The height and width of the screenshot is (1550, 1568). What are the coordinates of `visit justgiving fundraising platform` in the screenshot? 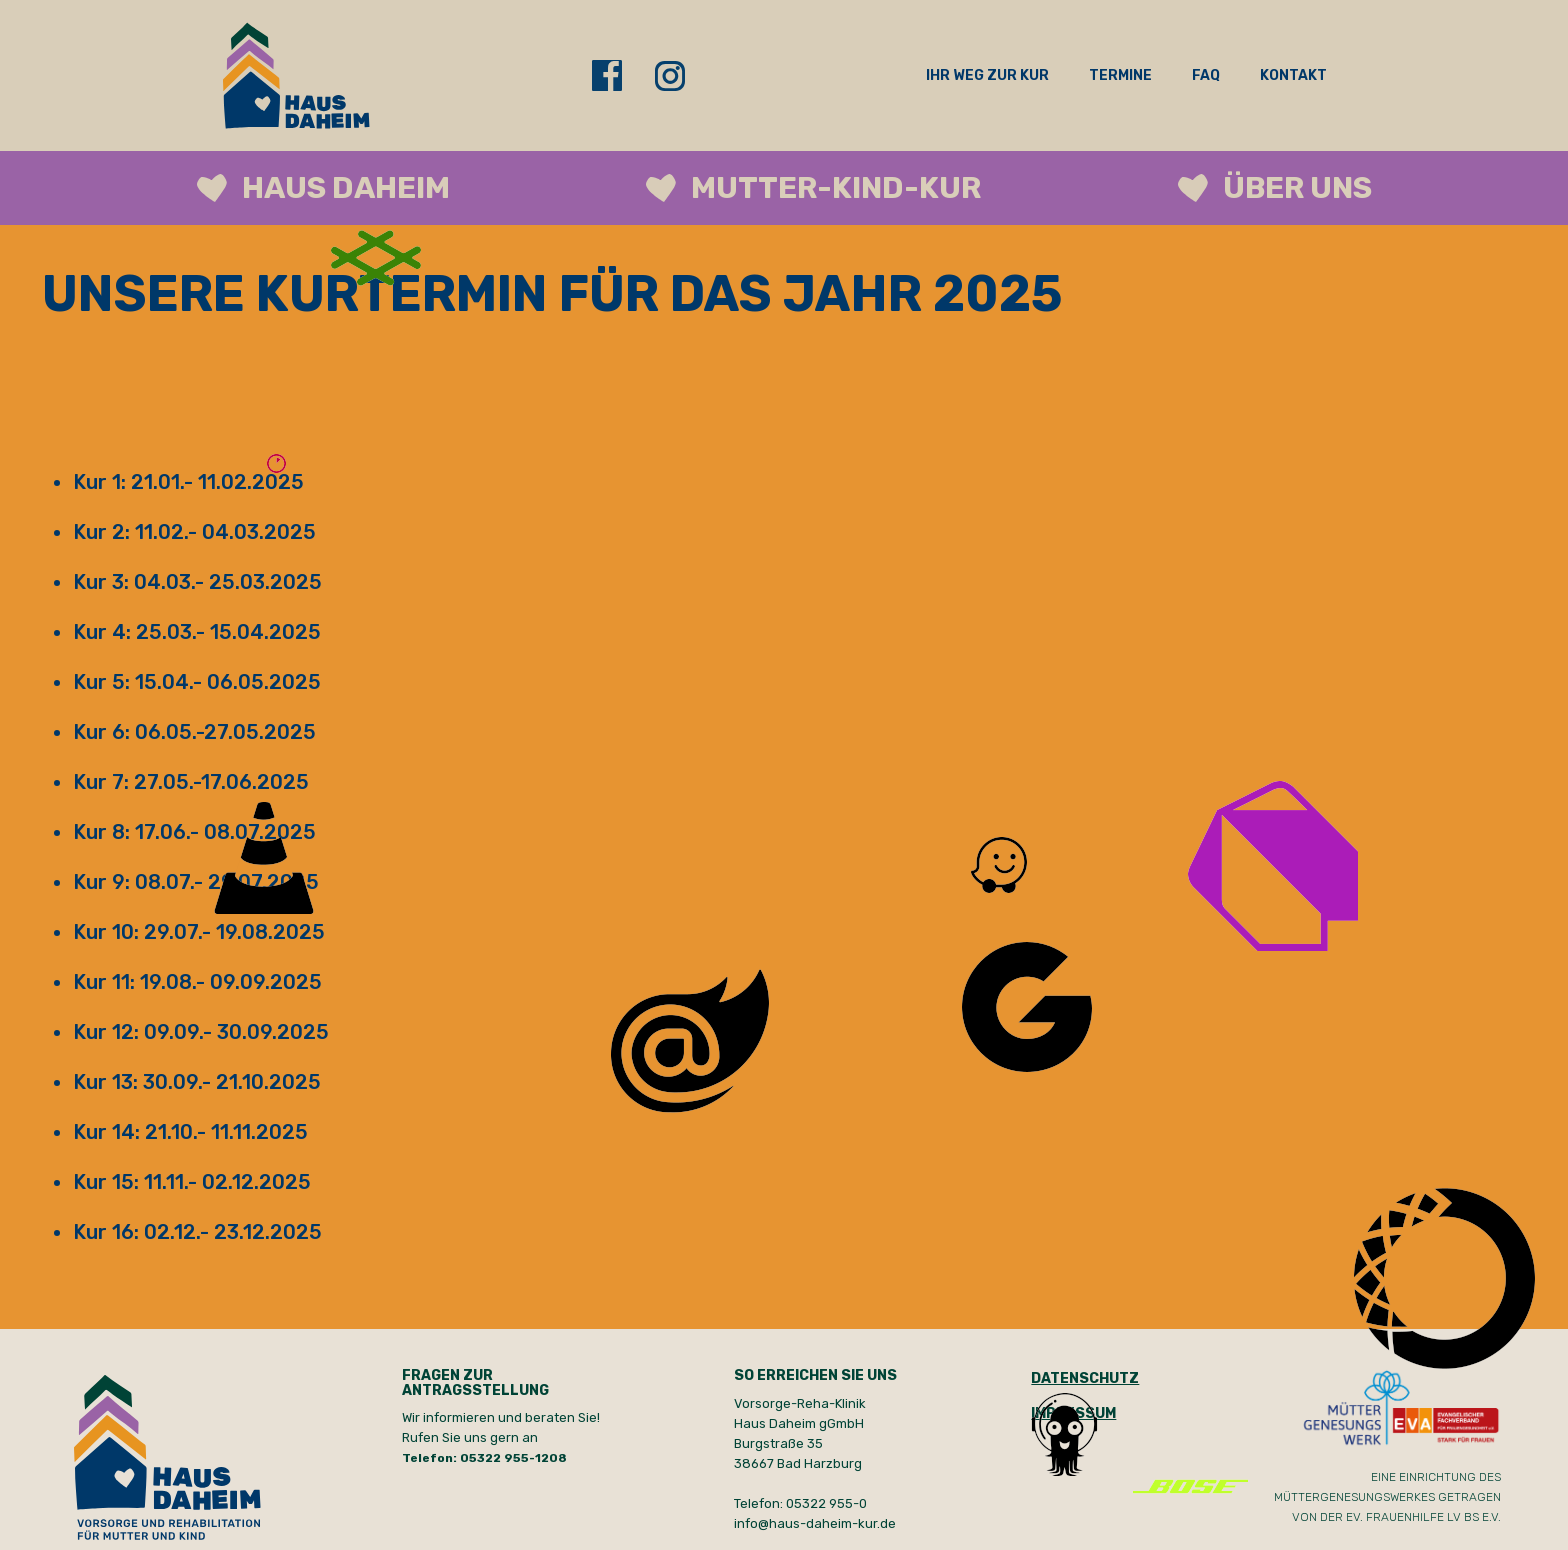 It's located at (1027, 1007).